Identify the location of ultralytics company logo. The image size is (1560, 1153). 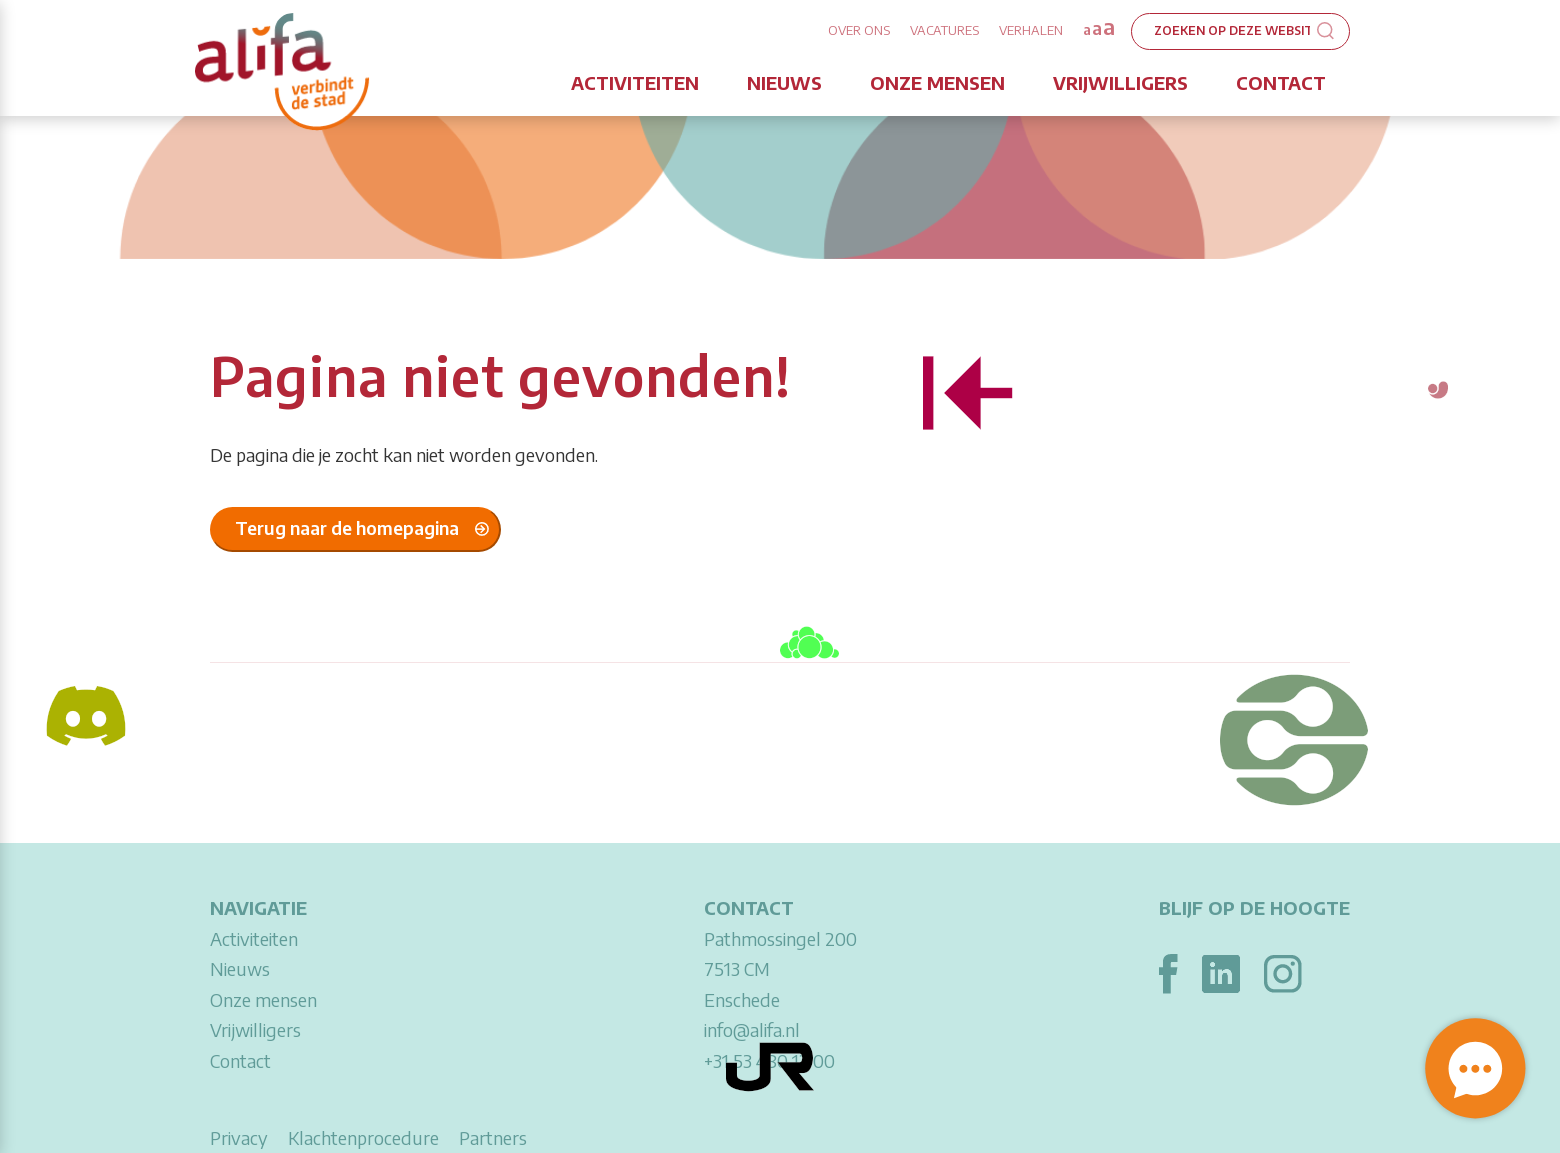
(1438, 390).